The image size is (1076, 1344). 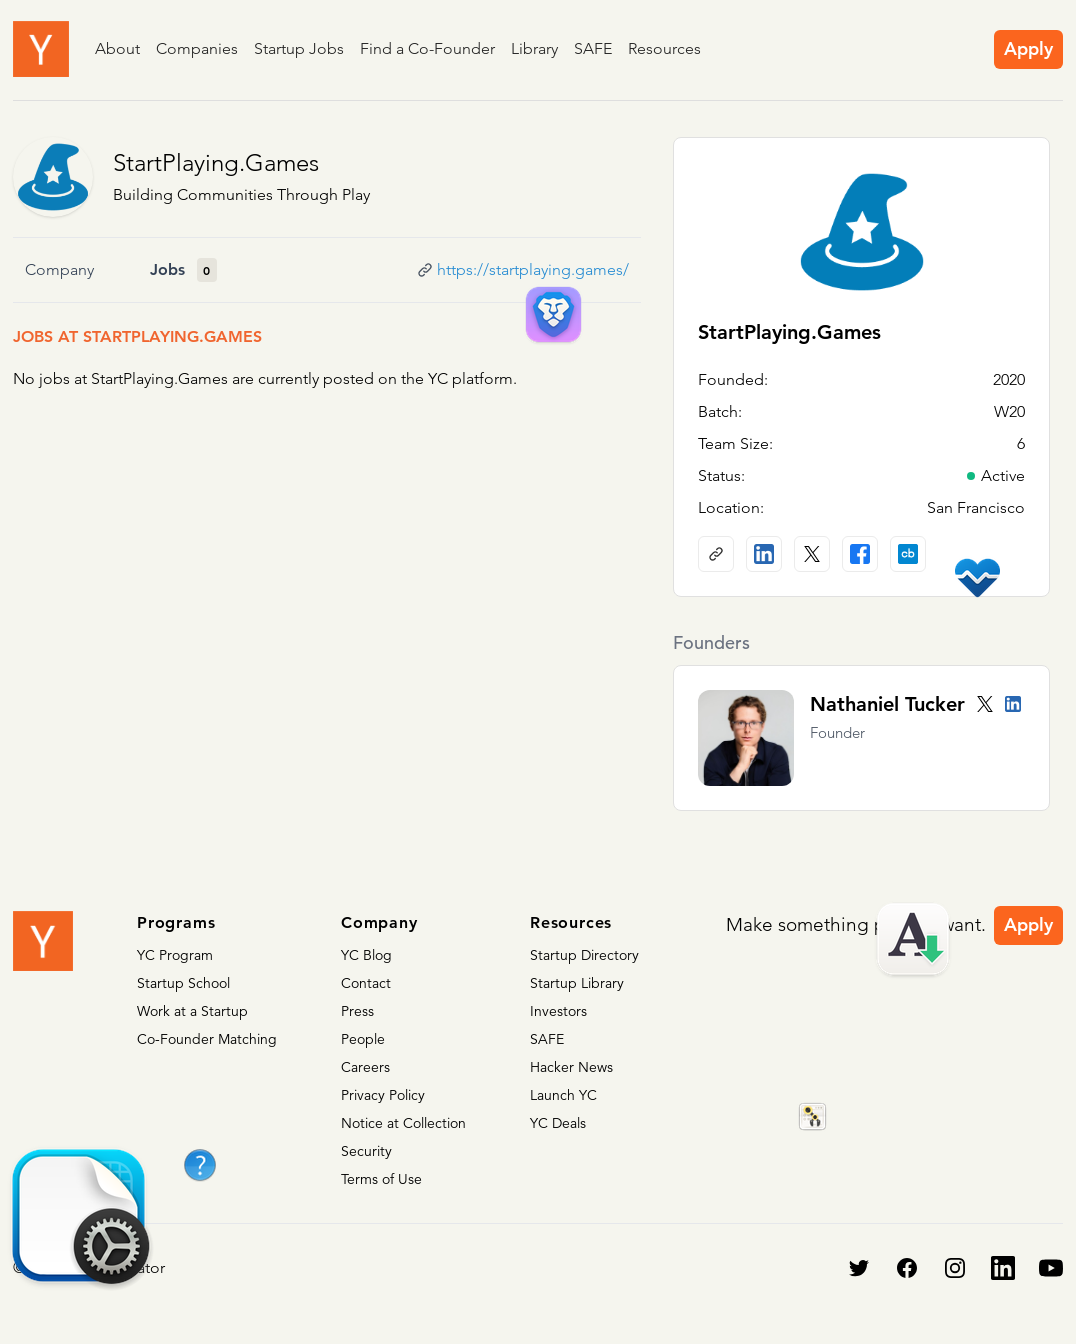 What do you see at coordinates (553, 314) in the screenshot?
I see `open brave browser developer edition` at bounding box center [553, 314].